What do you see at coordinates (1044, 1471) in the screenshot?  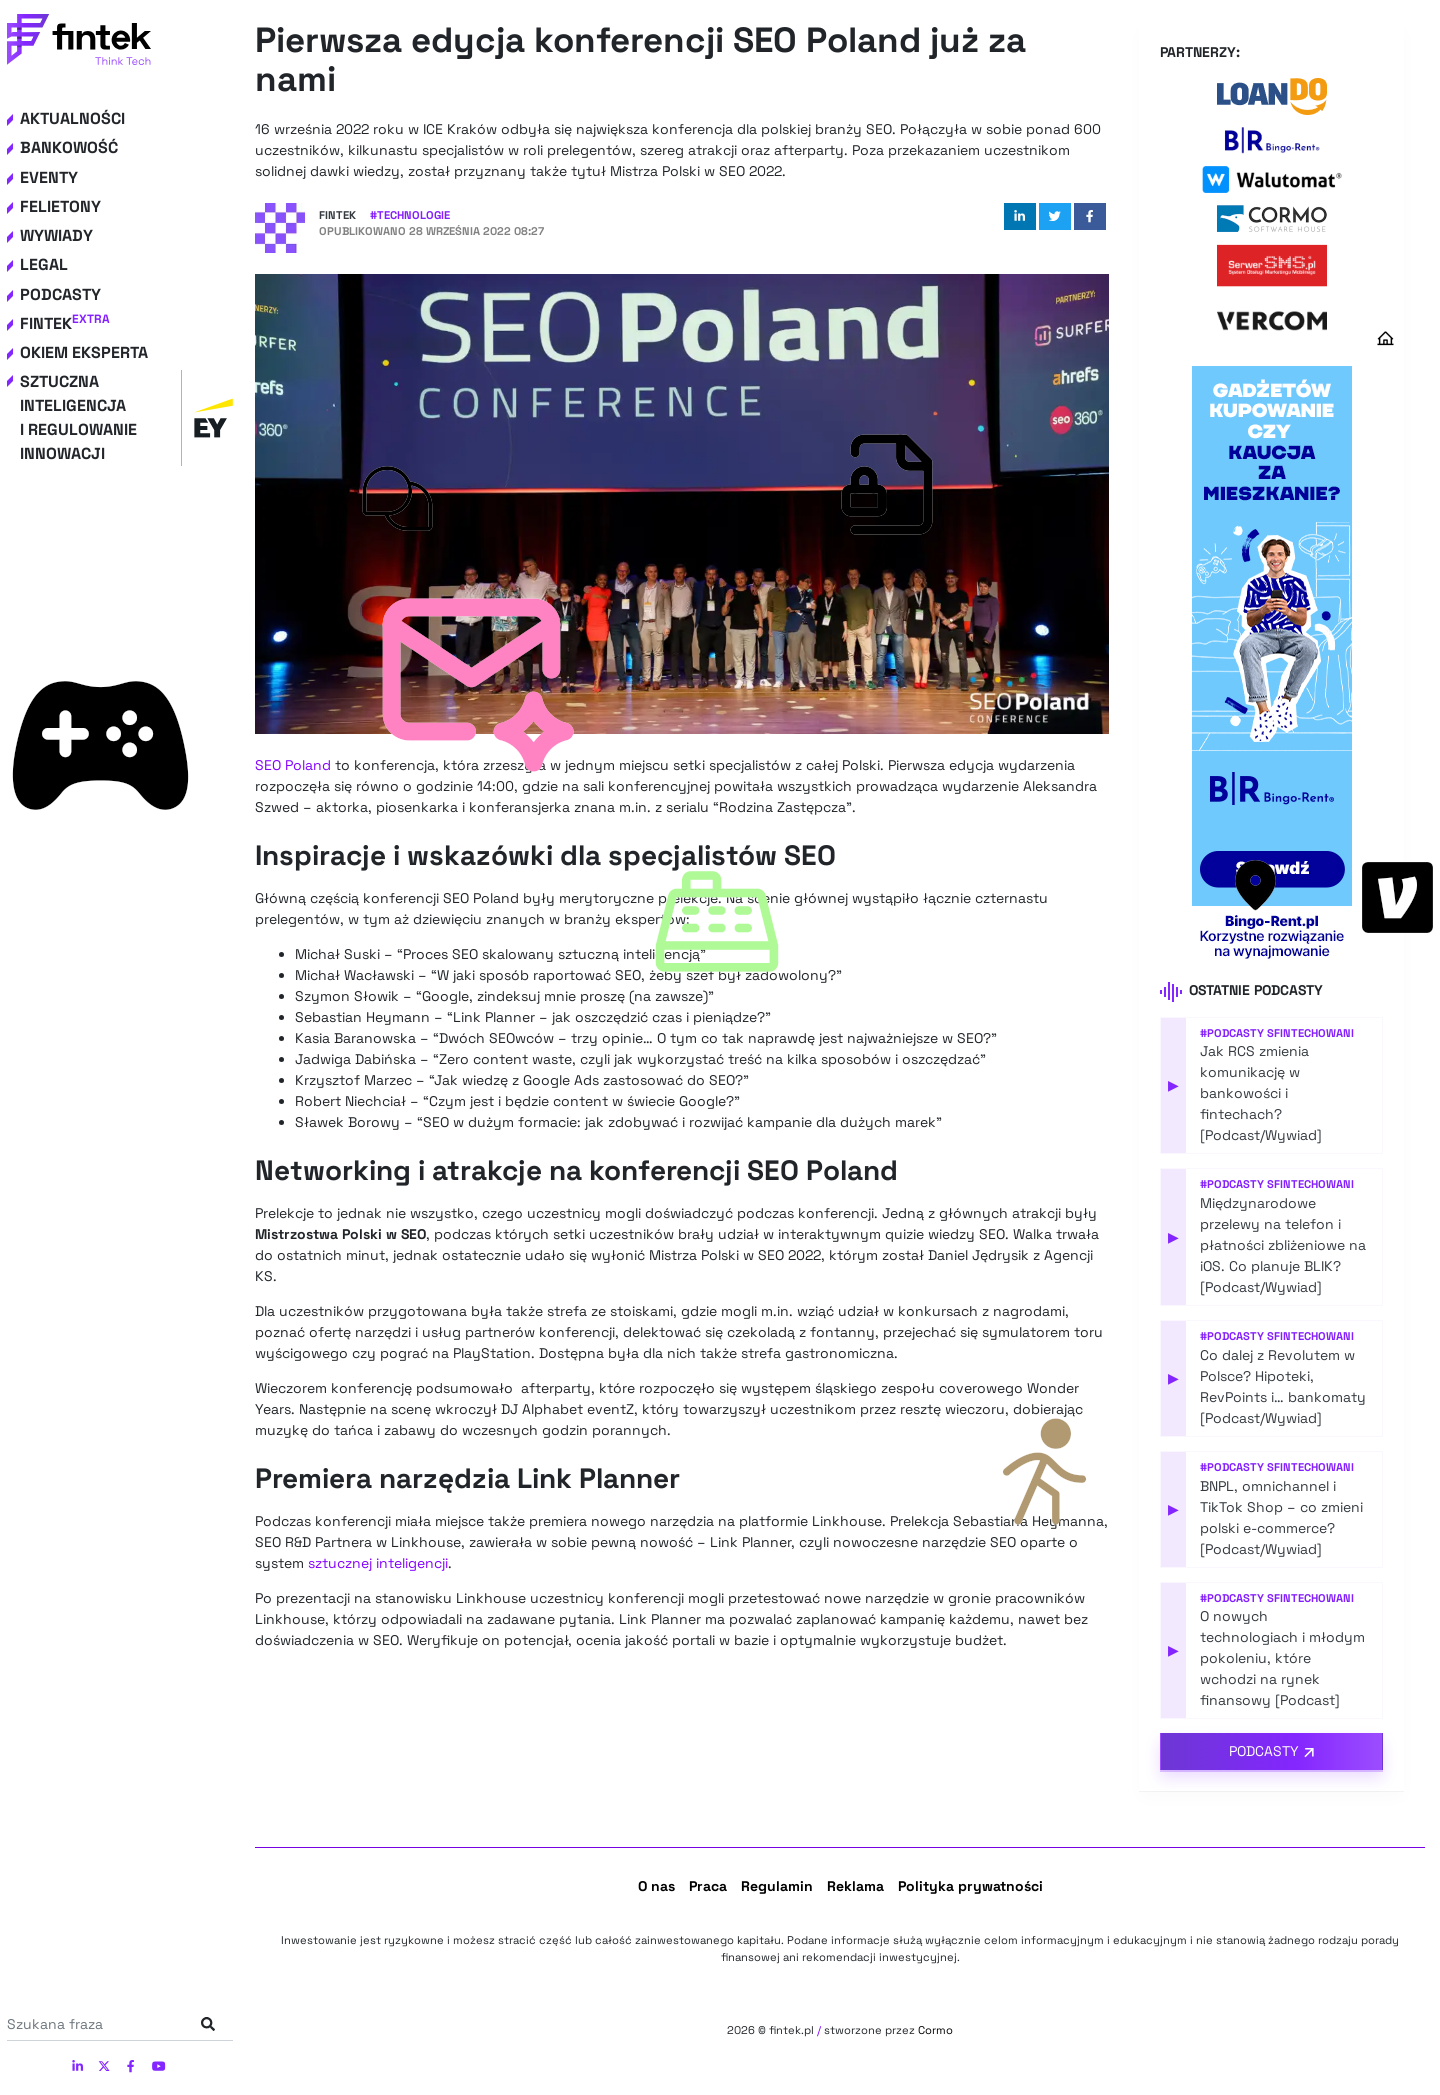 I see `switch to walking directions` at bounding box center [1044, 1471].